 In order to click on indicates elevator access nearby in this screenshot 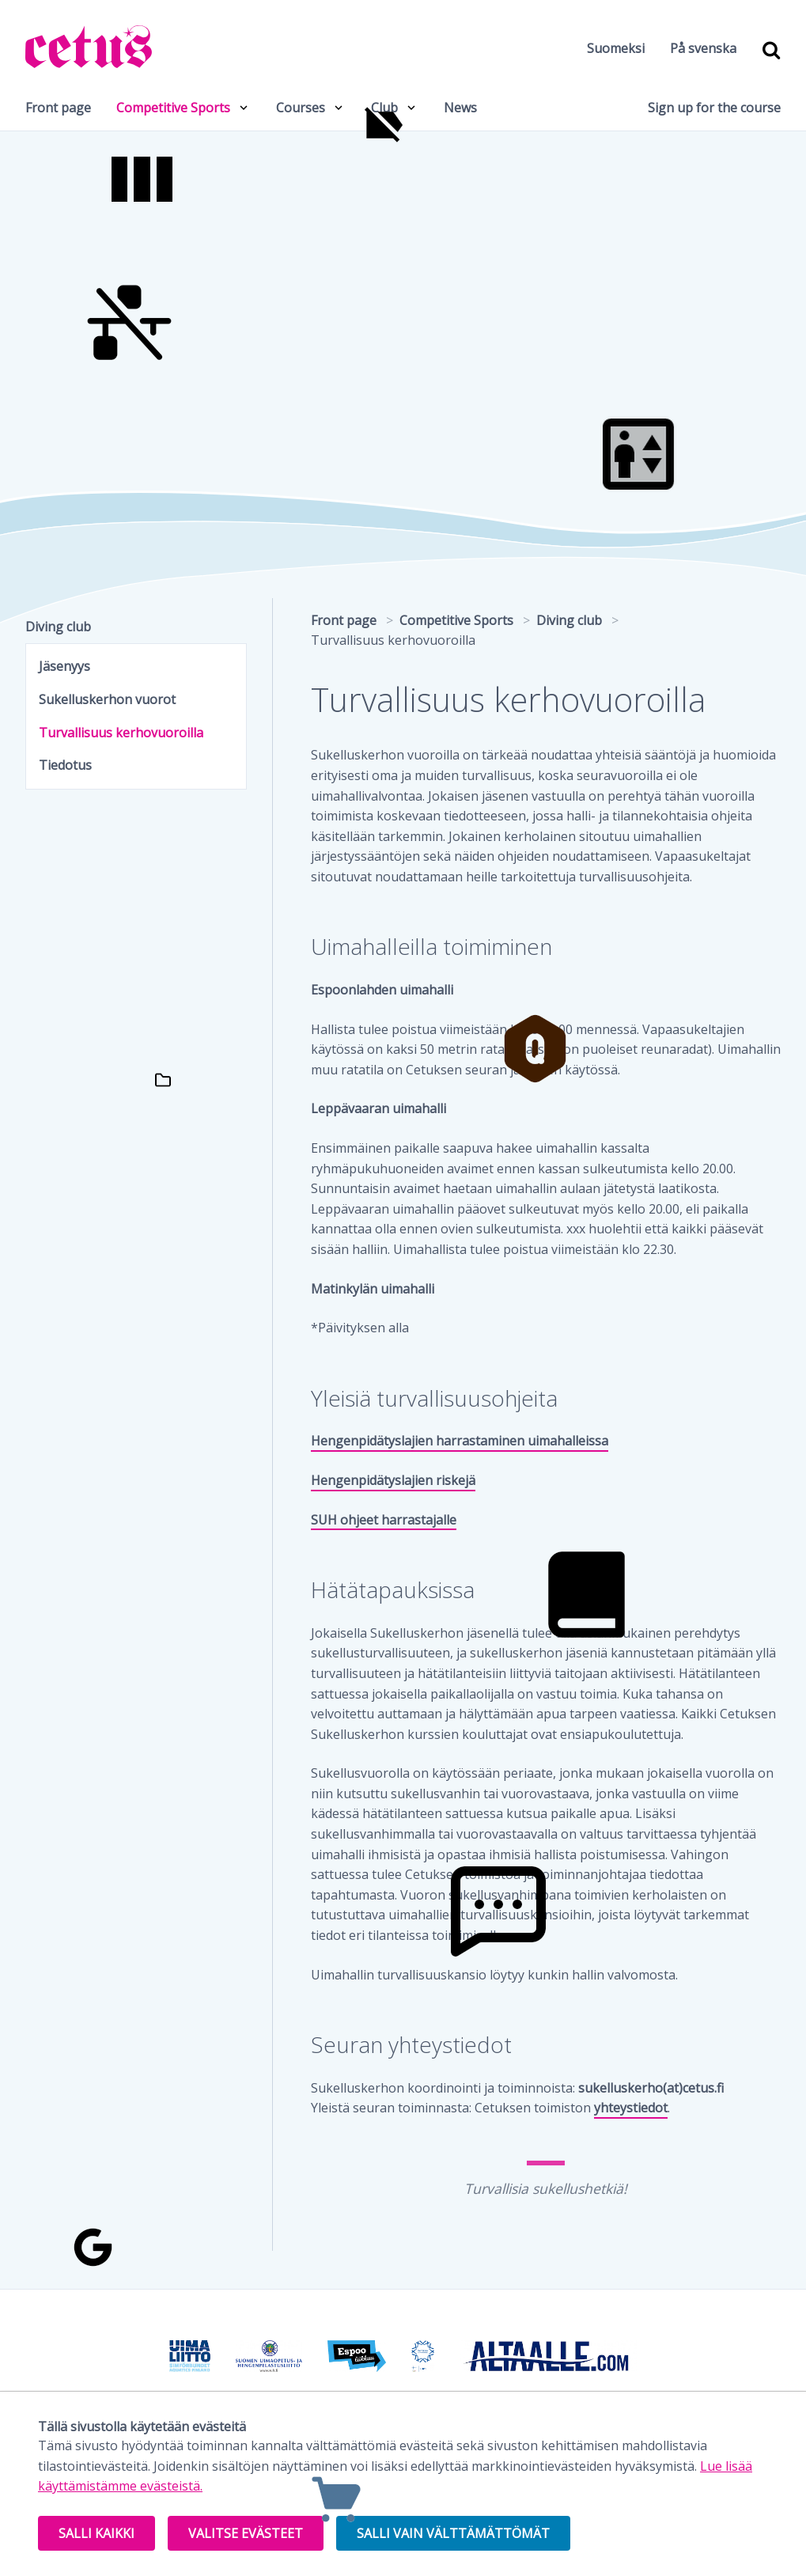, I will do `click(638, 454)`.